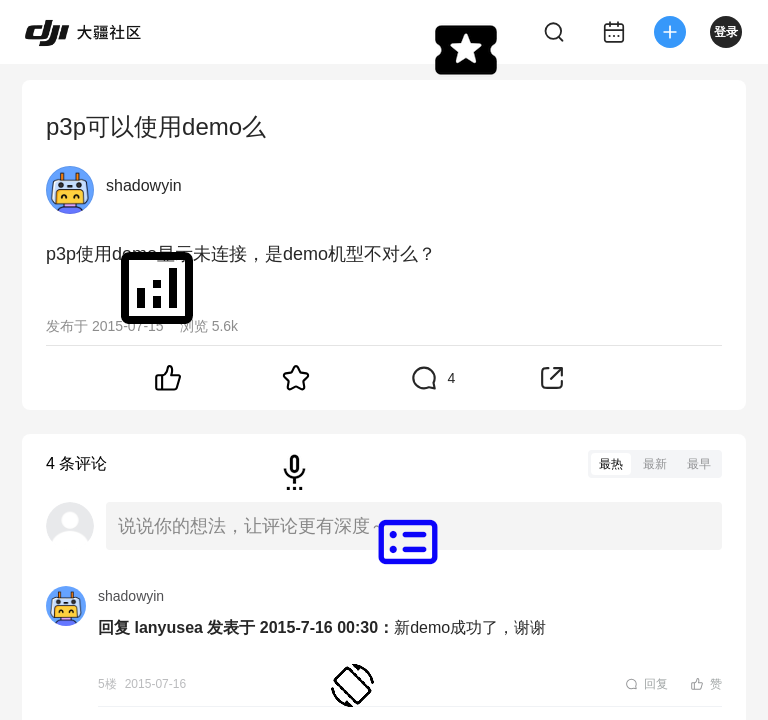 Image resolution: width=768 pixels, height=720 pixels. Describe the element at coordinates (408, 542) in the screenshot. I see `view list details or summary` at that location.